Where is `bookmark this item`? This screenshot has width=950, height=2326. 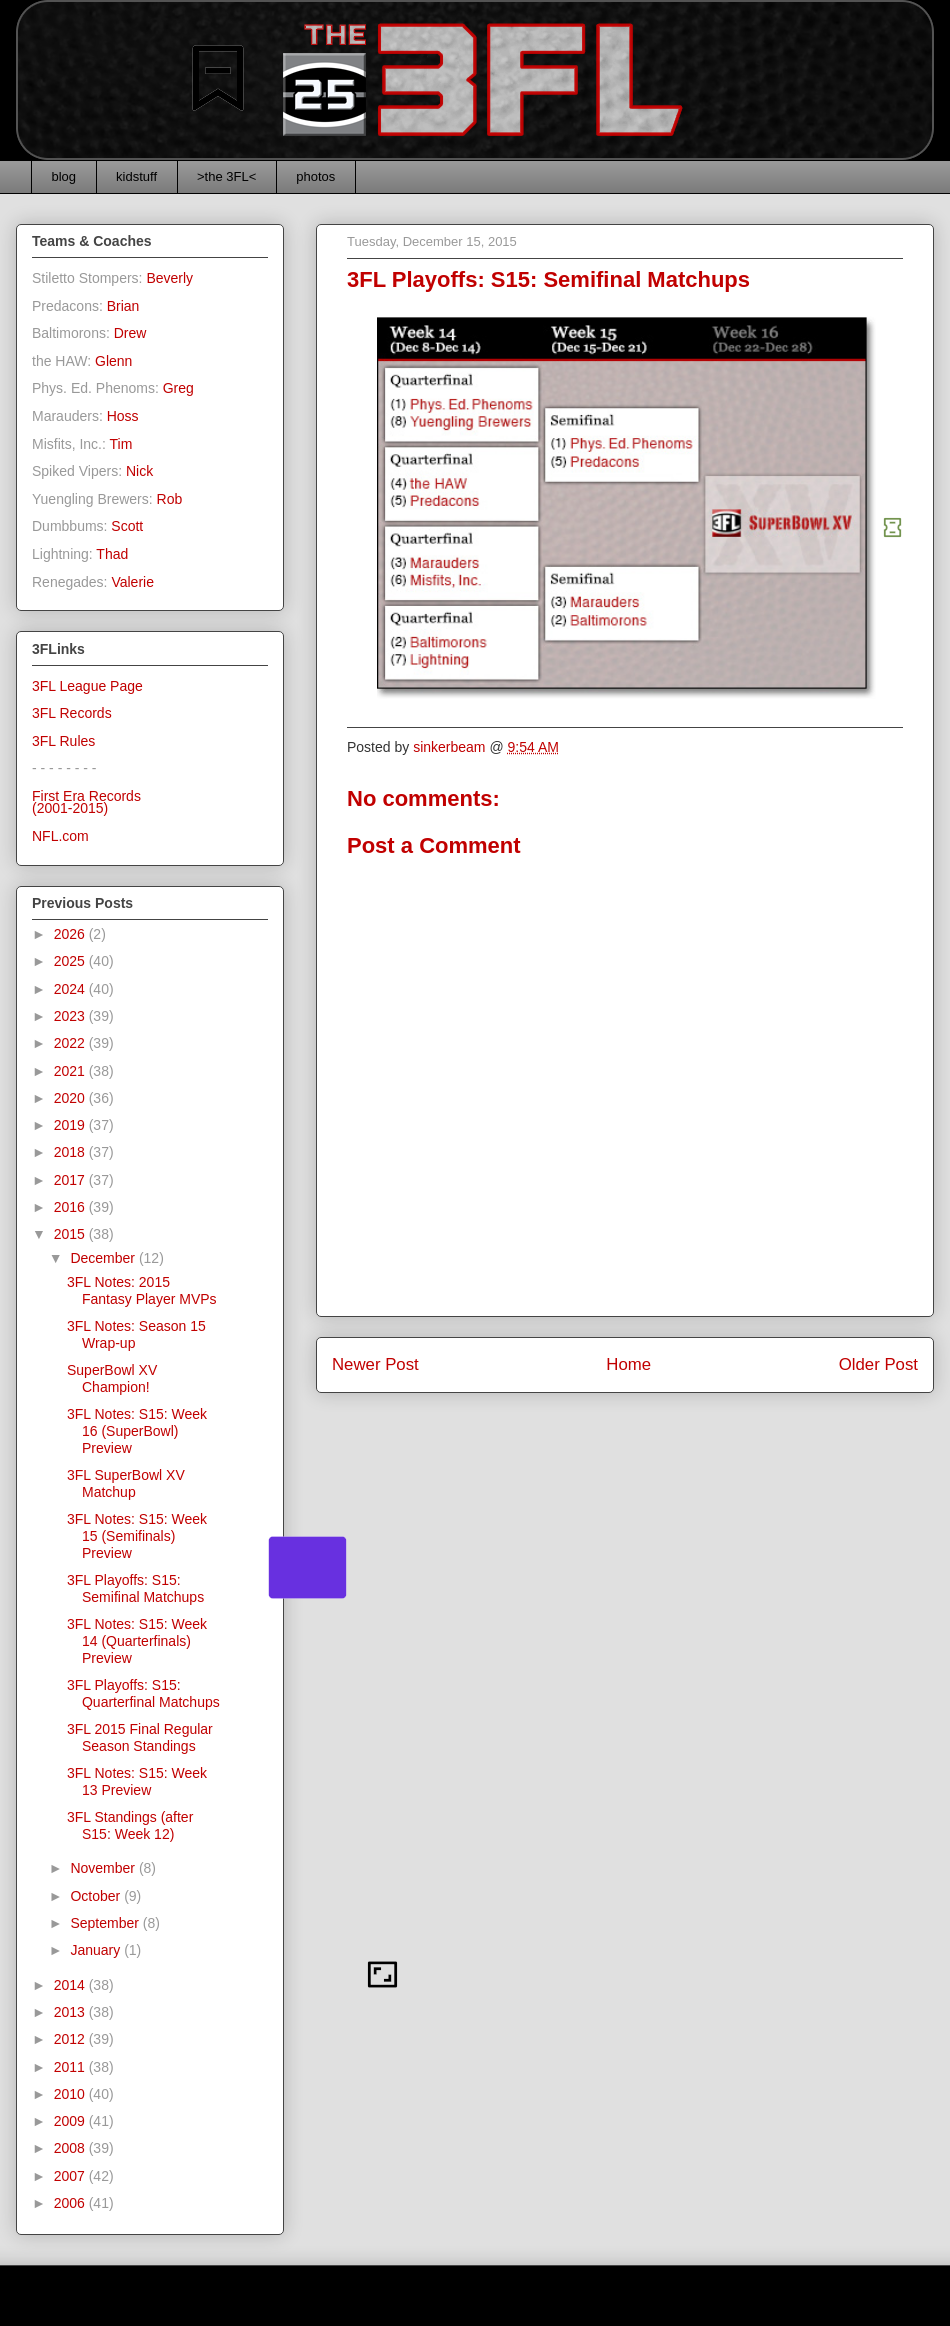 bookmark this item is located at coordinates (218, 77).